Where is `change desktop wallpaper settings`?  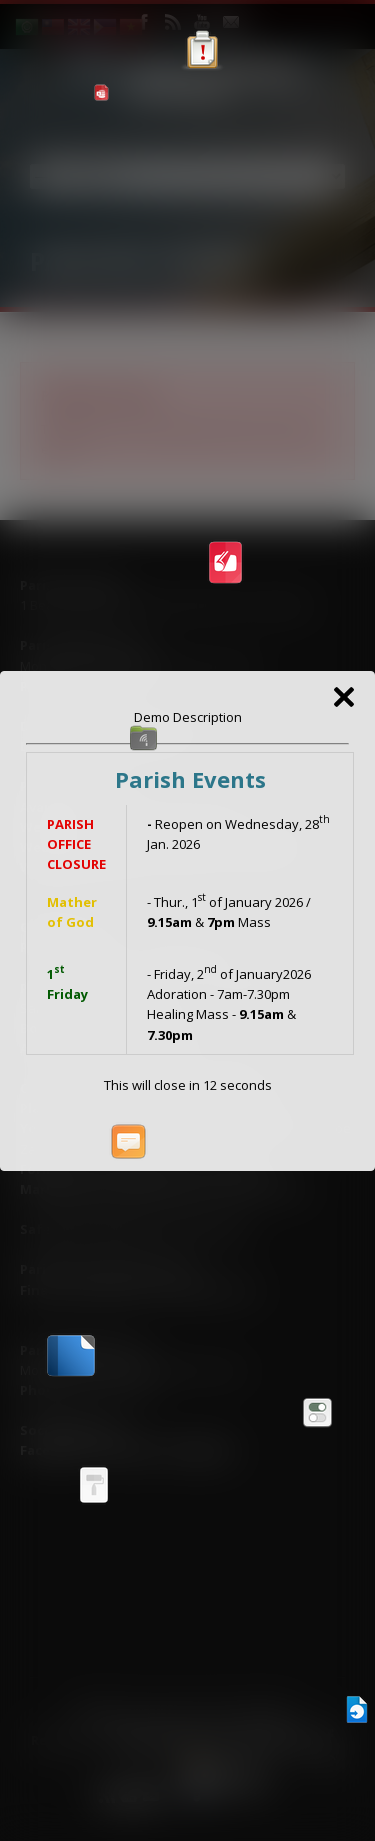 change desktop wallpaper settings is located at coordinates (71, 1354).